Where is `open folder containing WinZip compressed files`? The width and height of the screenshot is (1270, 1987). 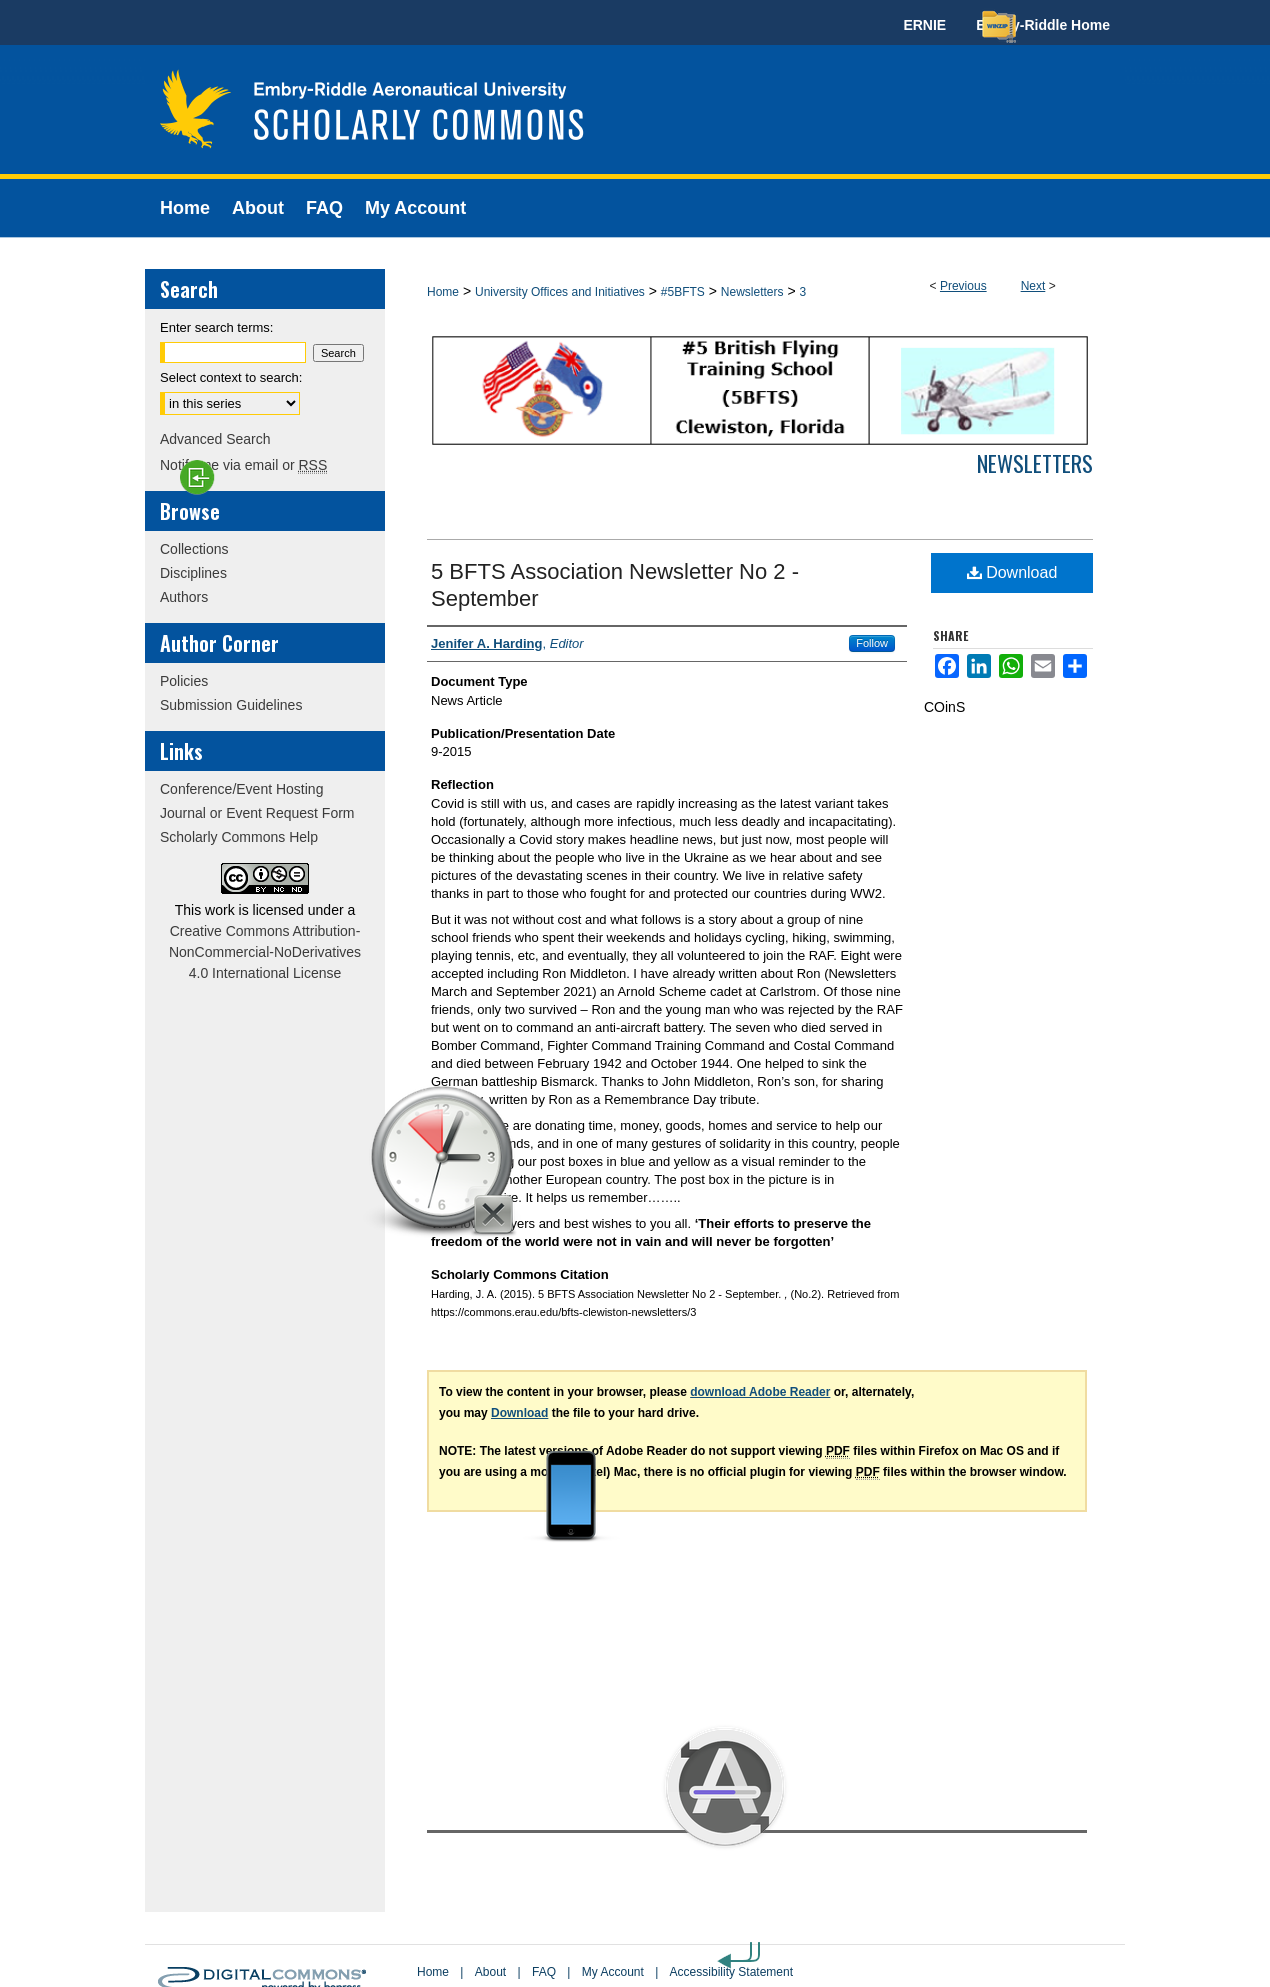 open folder containing WinZip compressed files is located at coordinates (999, 25).